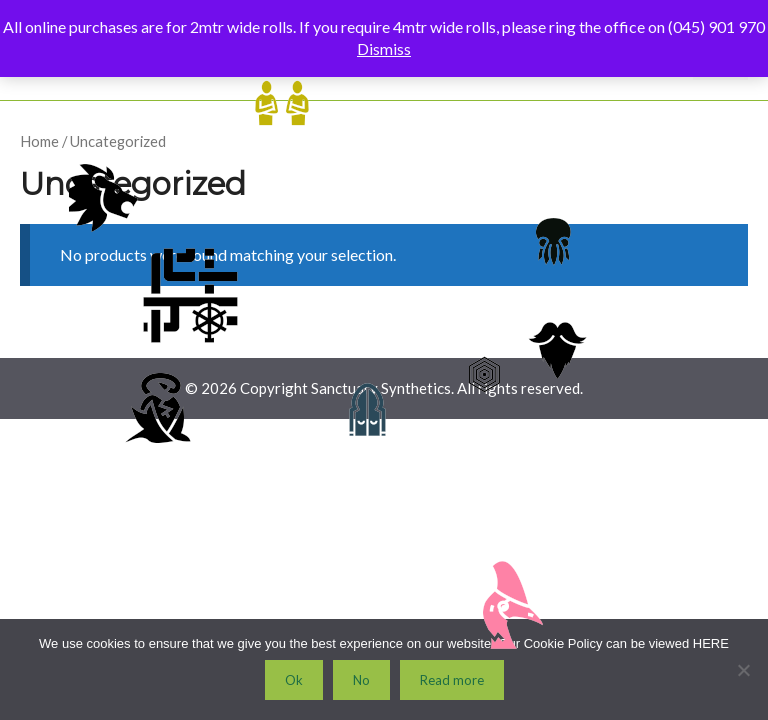 This screenshot has width=768, height=720. What do you see at coordinates (367, 409) in the screenshot?
I see `enter a palace or themed location` at bounding box center [367, 409].